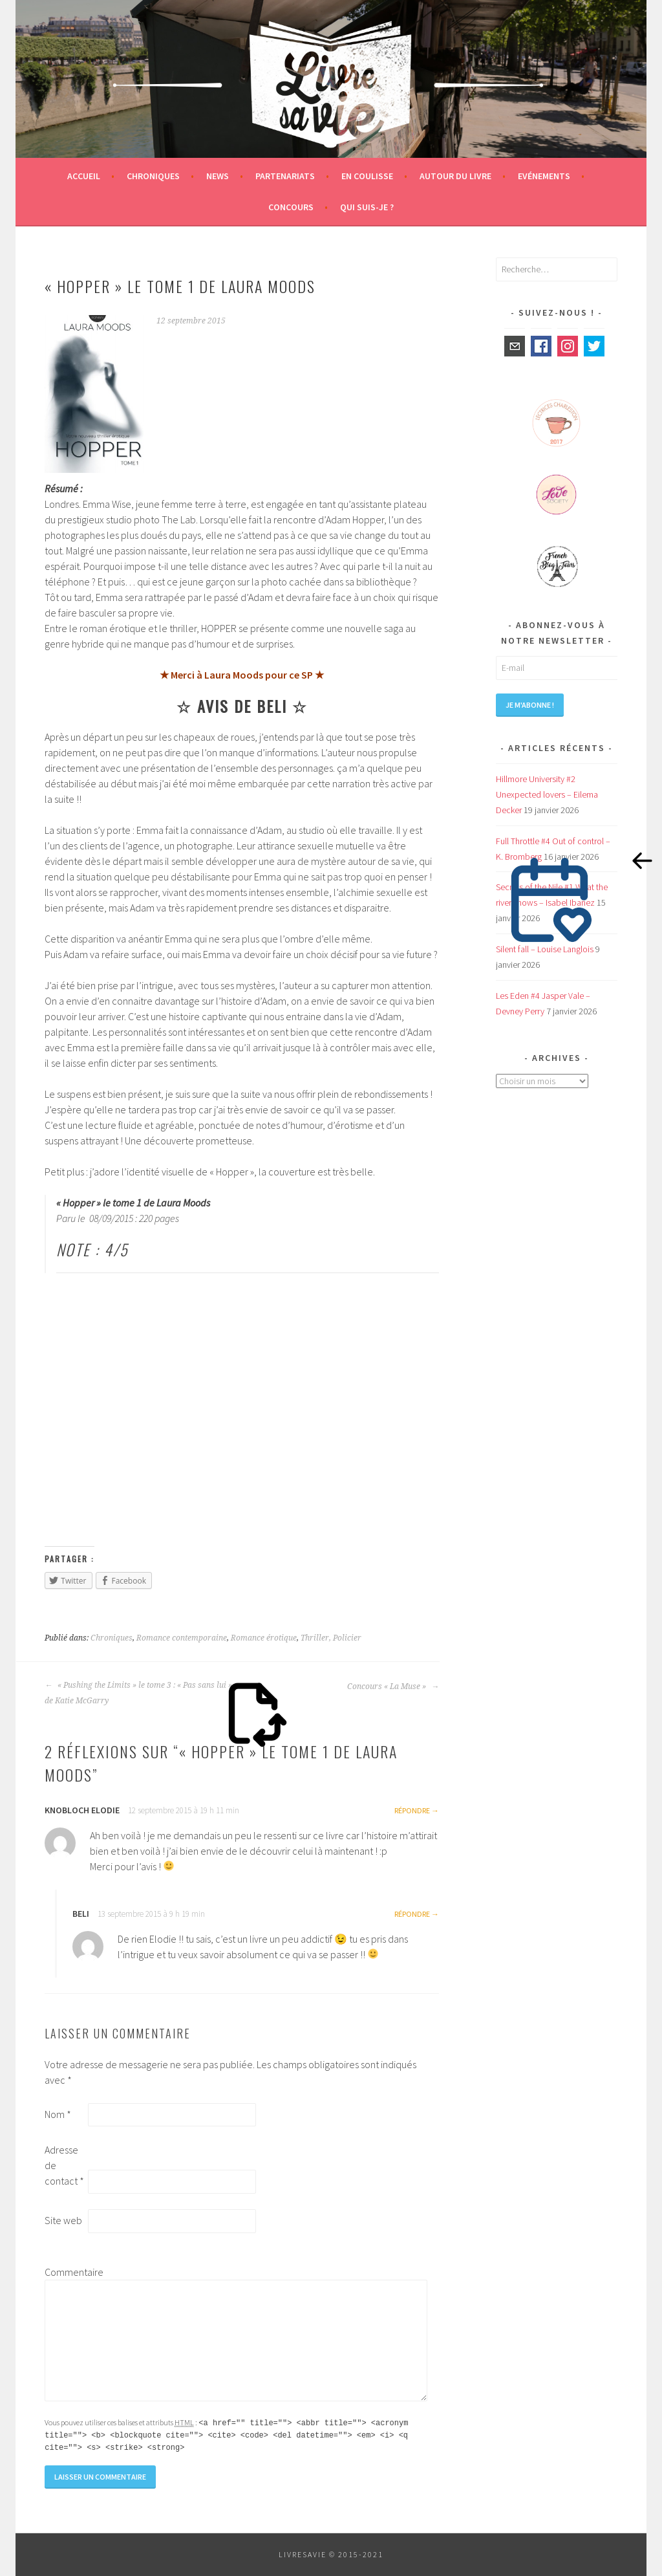 The width and height of the screenshot is (662, 2576). What do you see at coordinates (253, 1713) in the screenshot?
I see `change document orientation between portrait and landscape` at bounding box center [253, 1713].